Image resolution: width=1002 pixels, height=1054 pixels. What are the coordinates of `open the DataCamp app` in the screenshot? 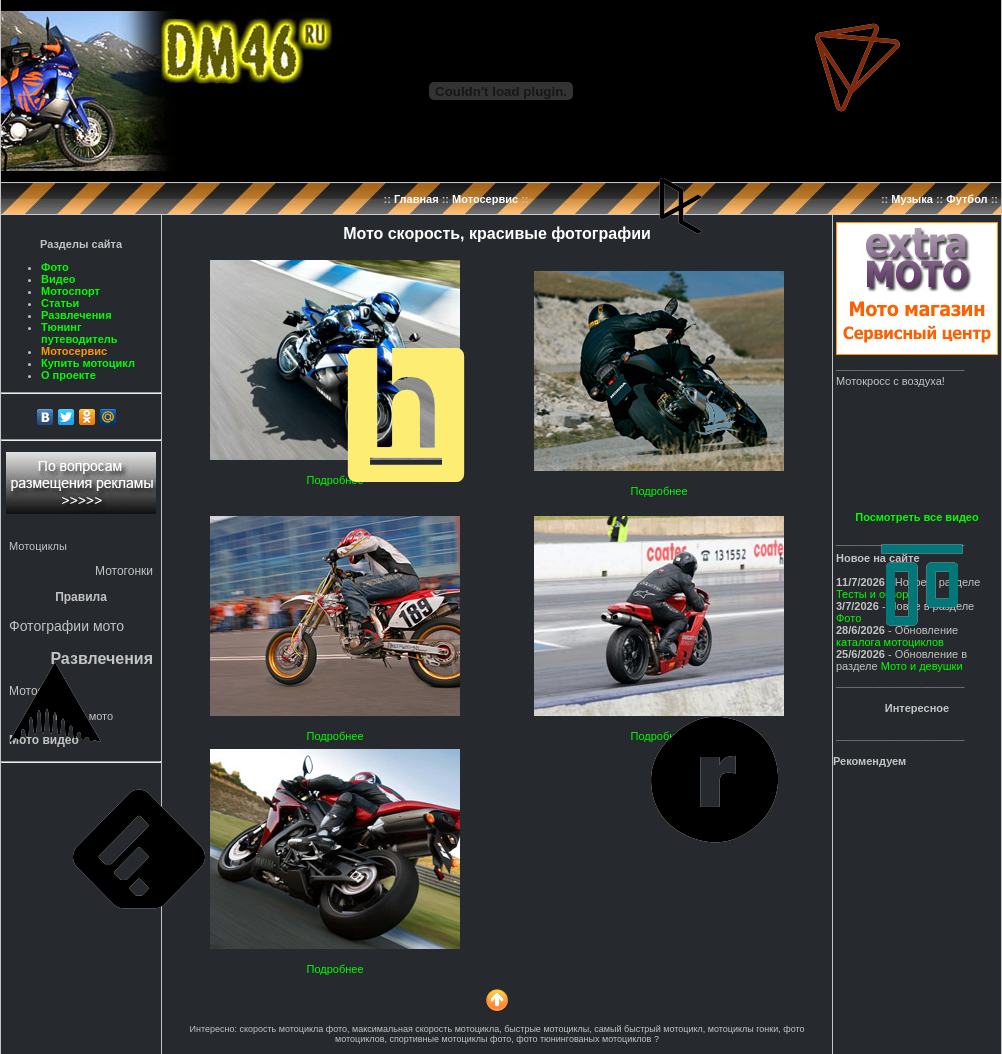 It's located at (681, 206).